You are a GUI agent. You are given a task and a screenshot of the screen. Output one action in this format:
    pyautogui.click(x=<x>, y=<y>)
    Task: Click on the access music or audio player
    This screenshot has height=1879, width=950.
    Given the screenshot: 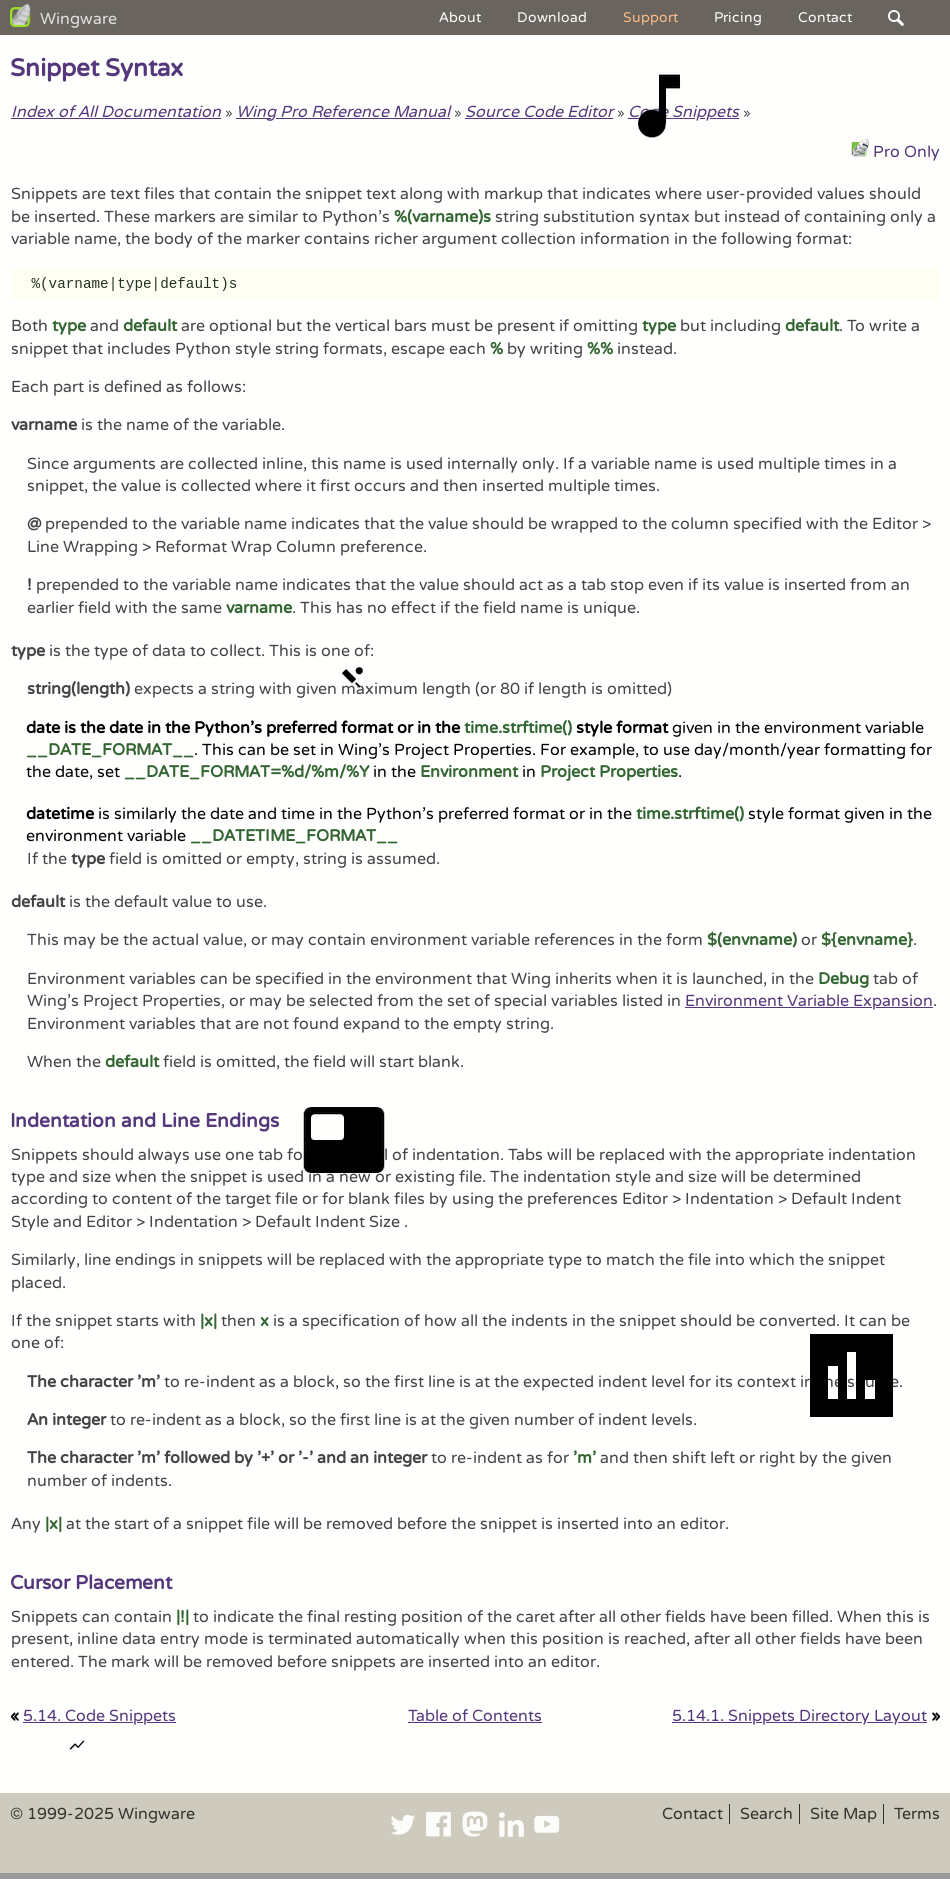 What is the action you would take?
    pyautogui.click(x=659, y=106)
    